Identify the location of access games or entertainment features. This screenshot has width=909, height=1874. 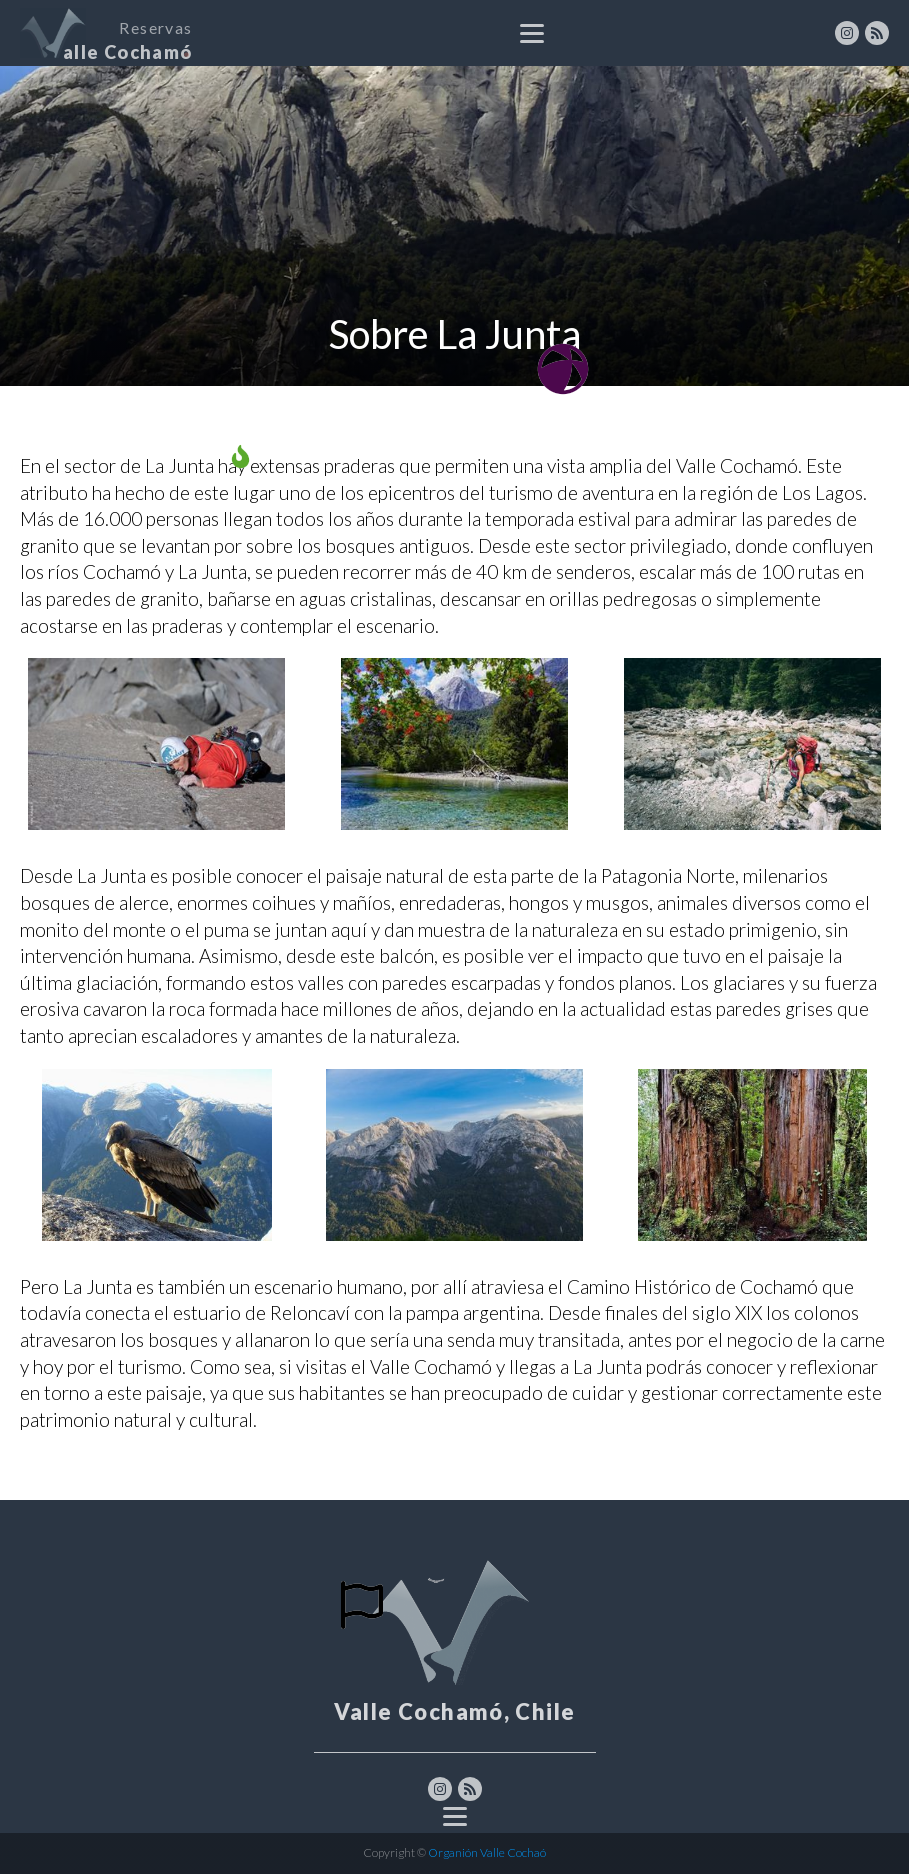
(563, 369).